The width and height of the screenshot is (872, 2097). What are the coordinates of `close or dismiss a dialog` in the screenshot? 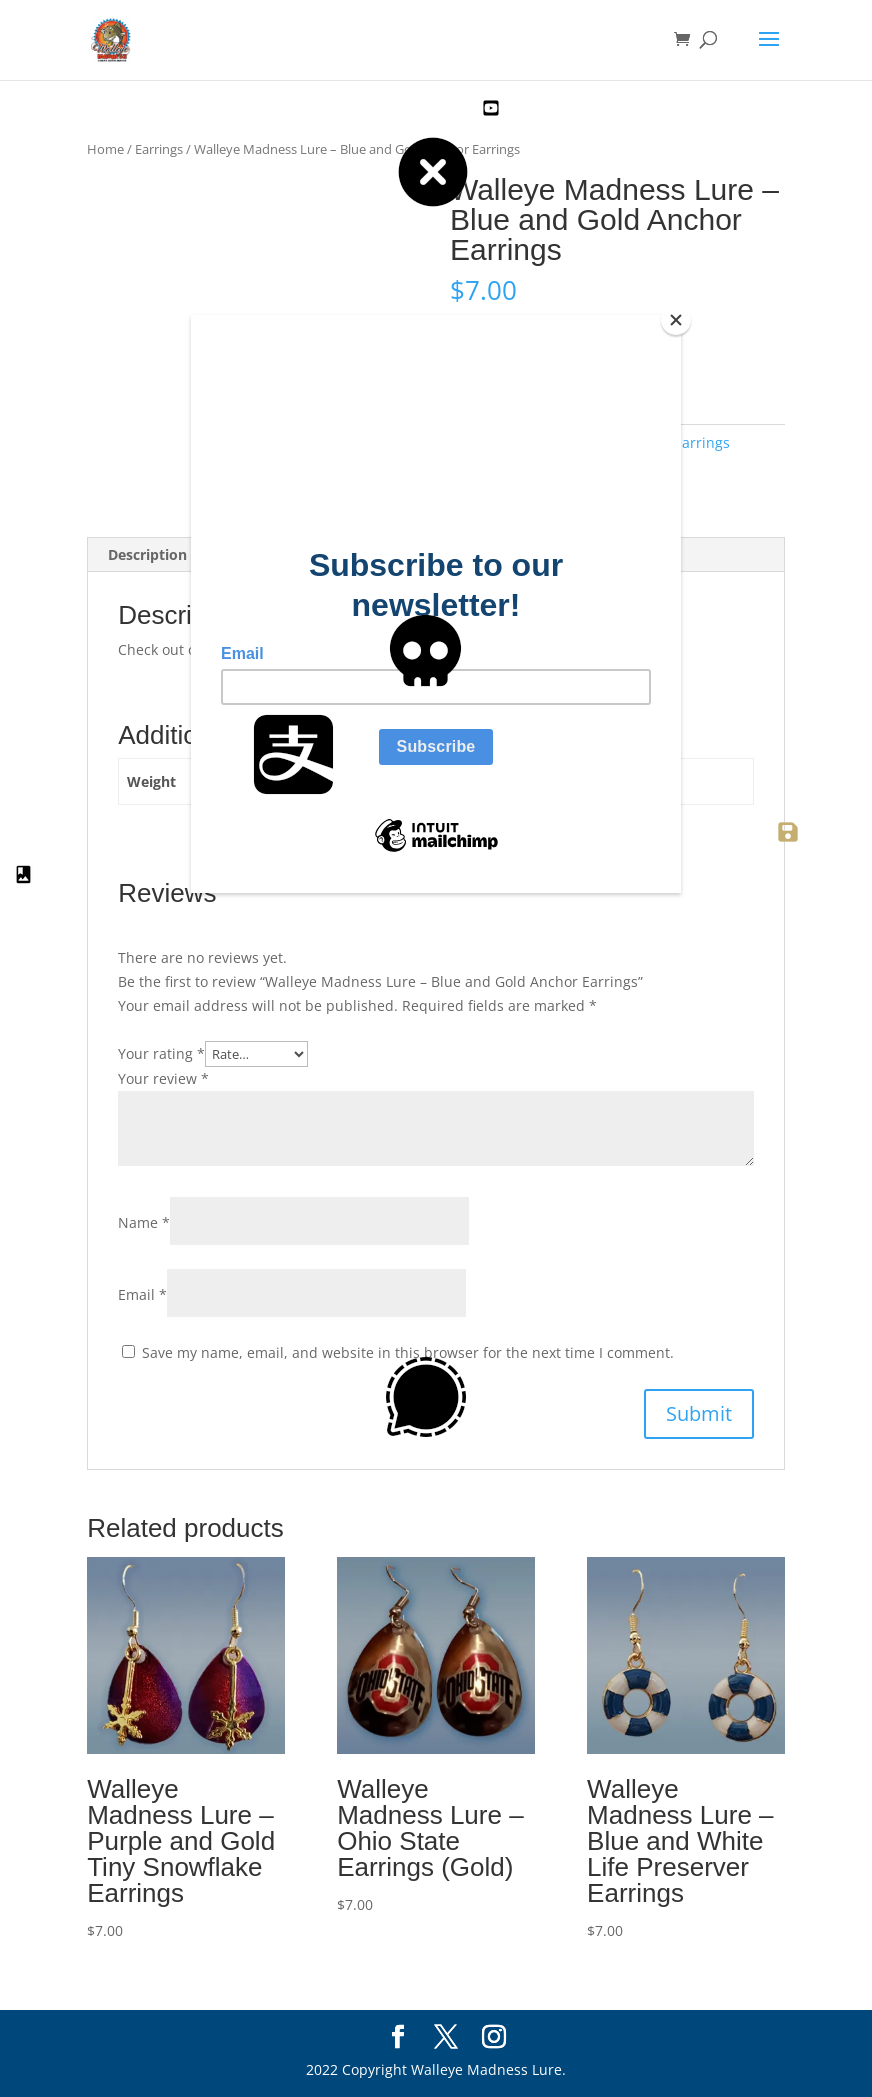 It's located at (433, 172).